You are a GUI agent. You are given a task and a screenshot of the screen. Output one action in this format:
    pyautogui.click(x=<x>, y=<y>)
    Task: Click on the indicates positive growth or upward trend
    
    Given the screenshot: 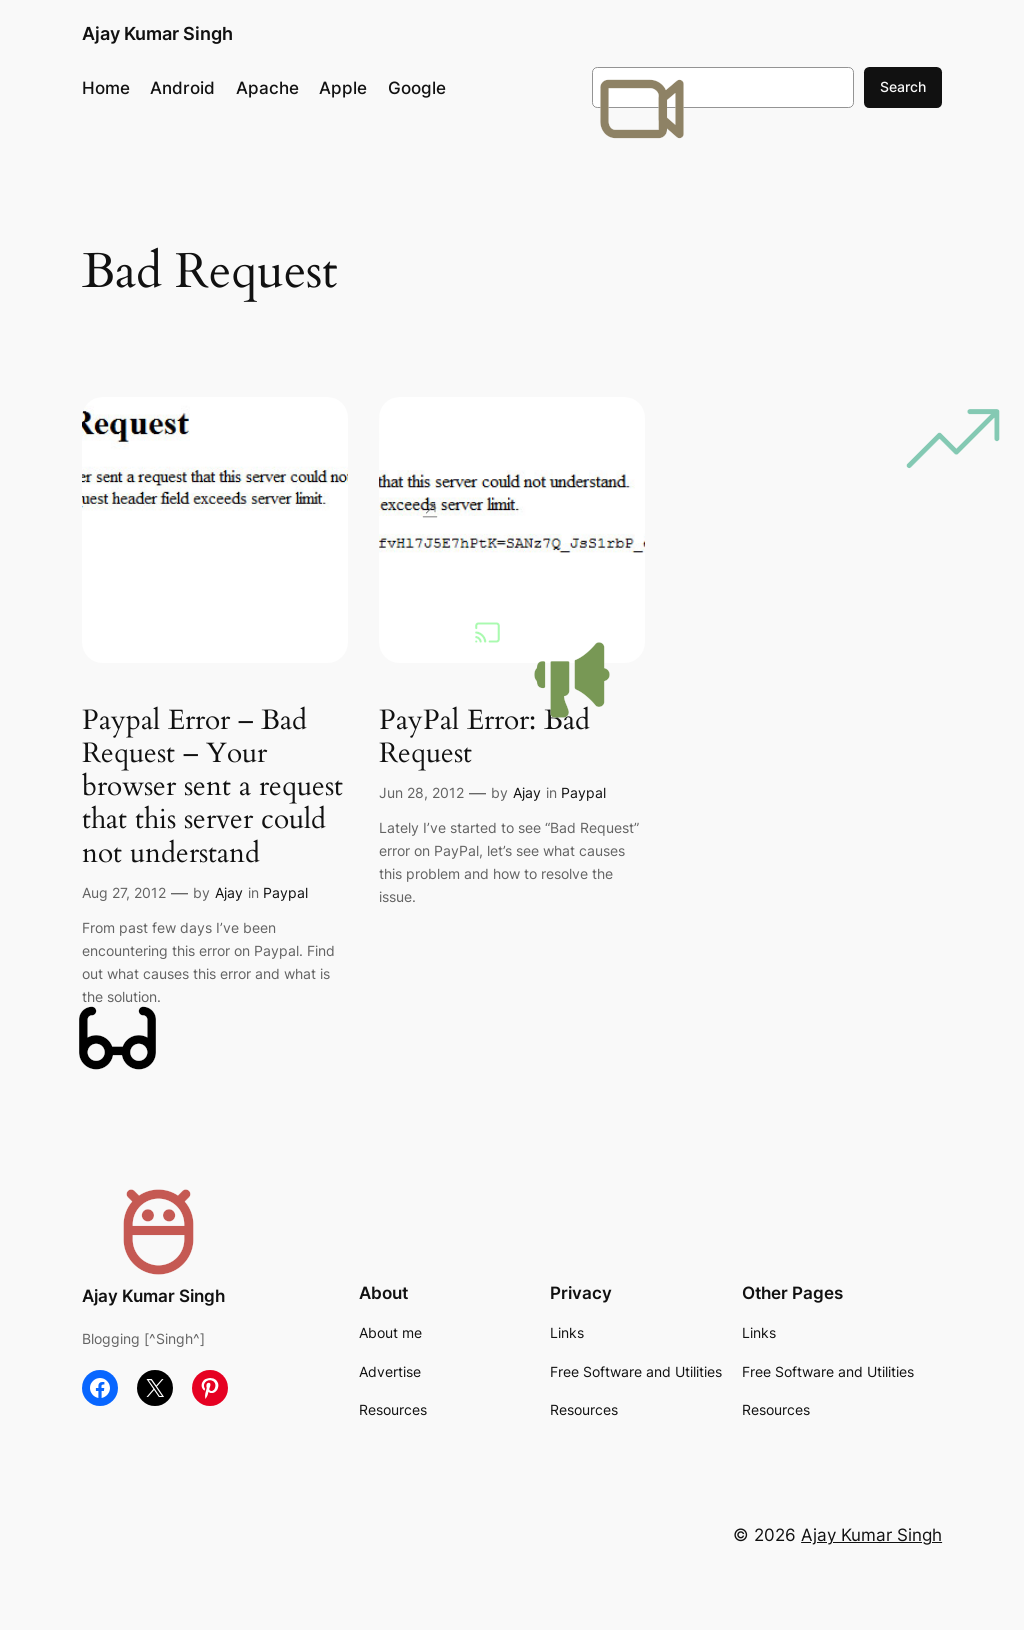 What is the action you would take?
    pyautogui.click(x=953, y=442)
    